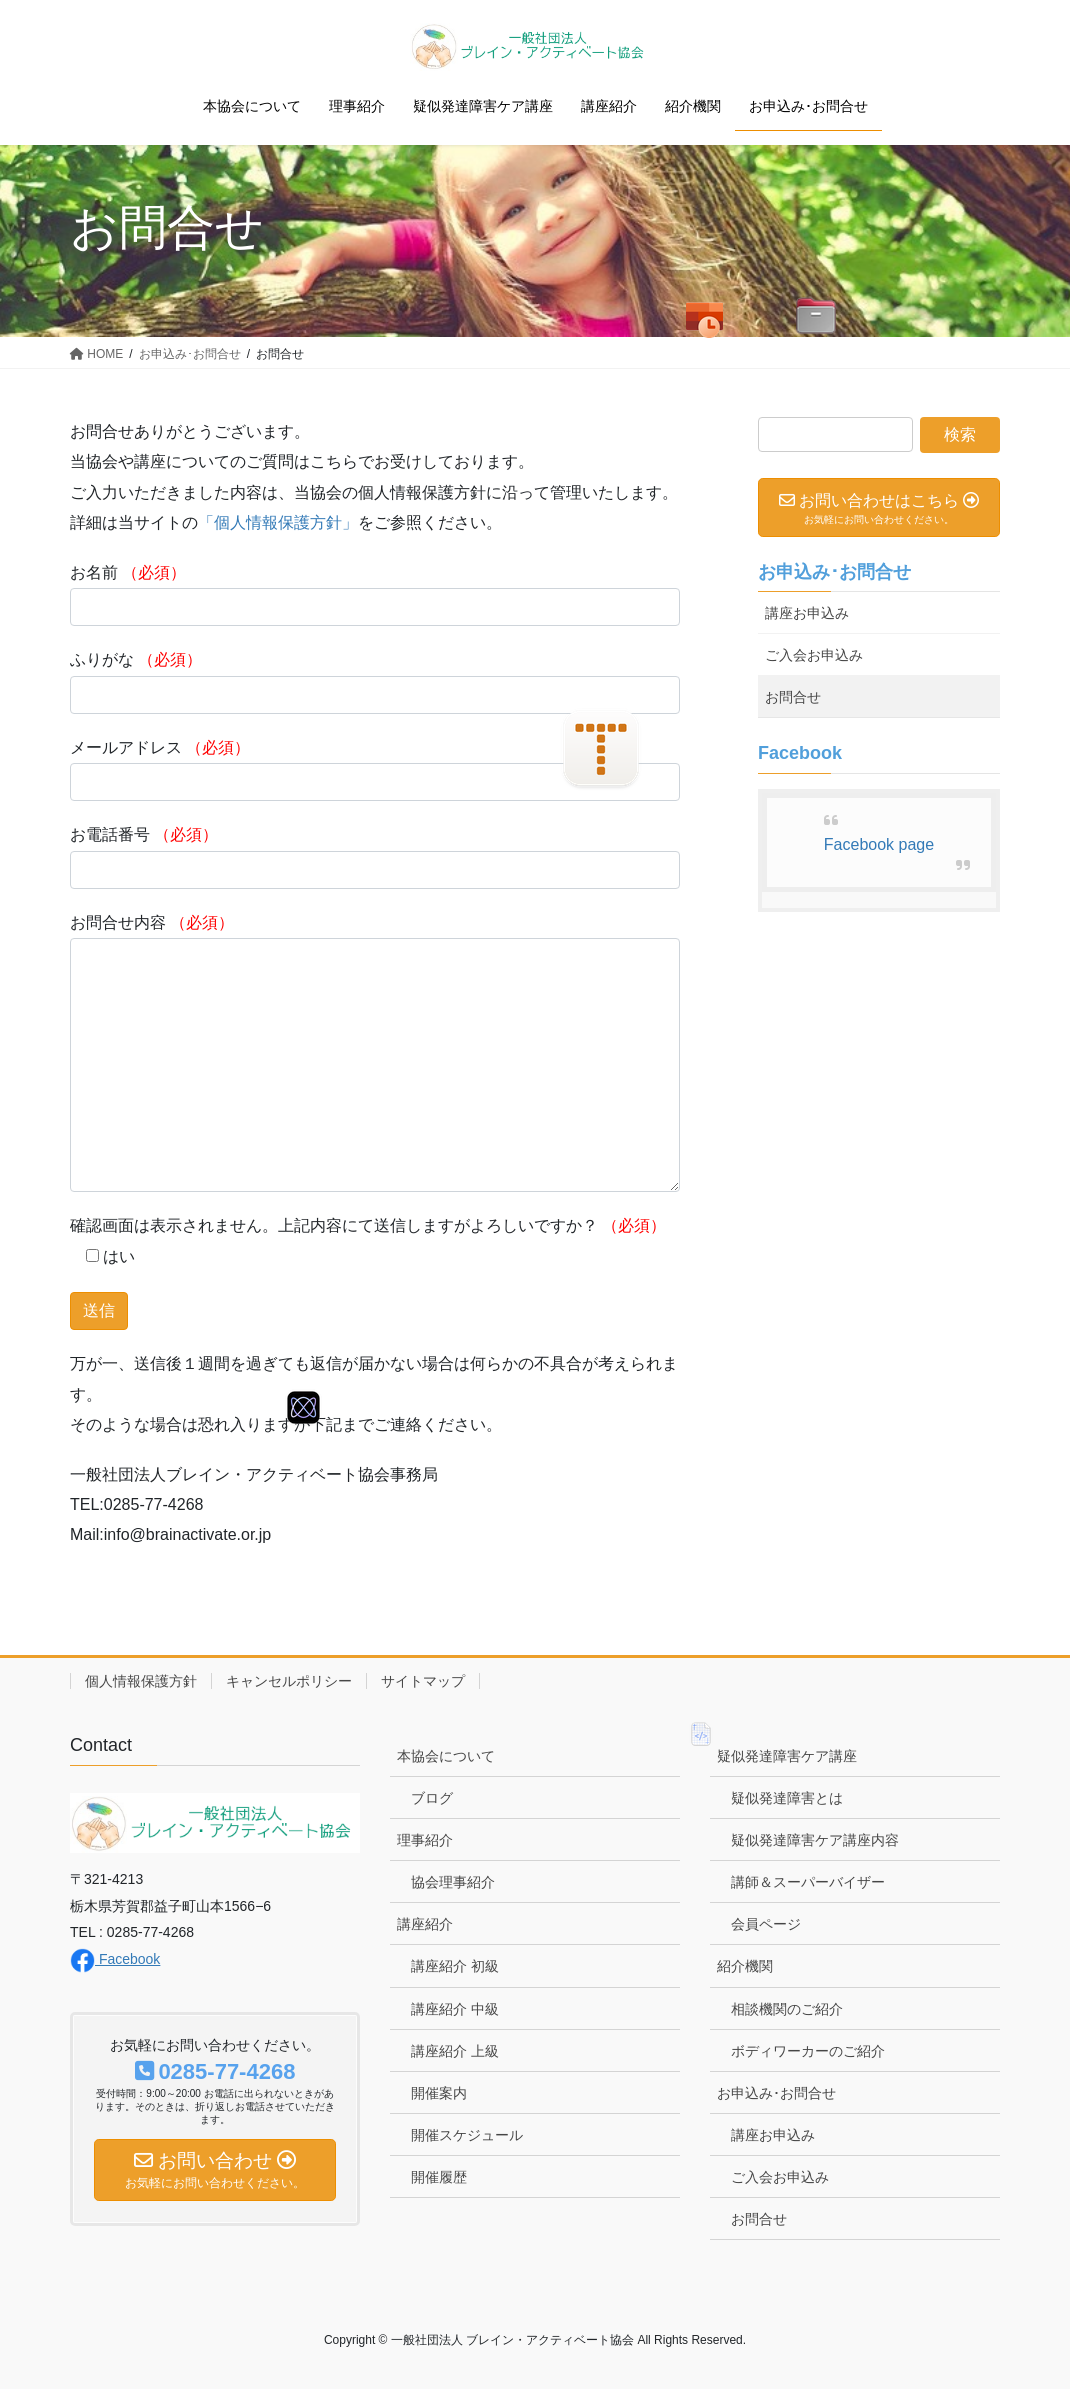 The width and height of the screenshot is (1070, 2389). What do you see at coordinates (704, 319) in the screenshot?
I see `open timesheet application` at bounding box center [704, 319].